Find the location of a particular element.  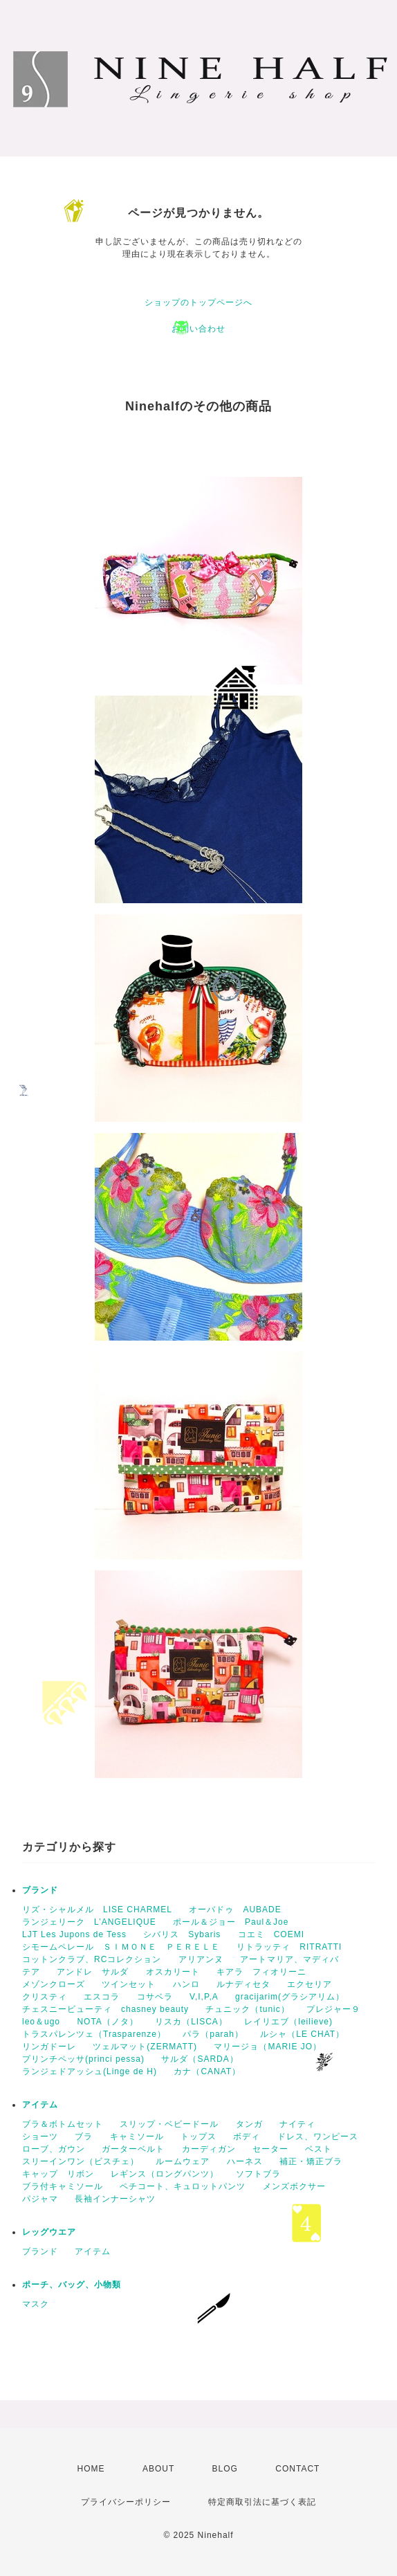

select robotic leg equipment or upgrade is located at coordinates (24, 1090).